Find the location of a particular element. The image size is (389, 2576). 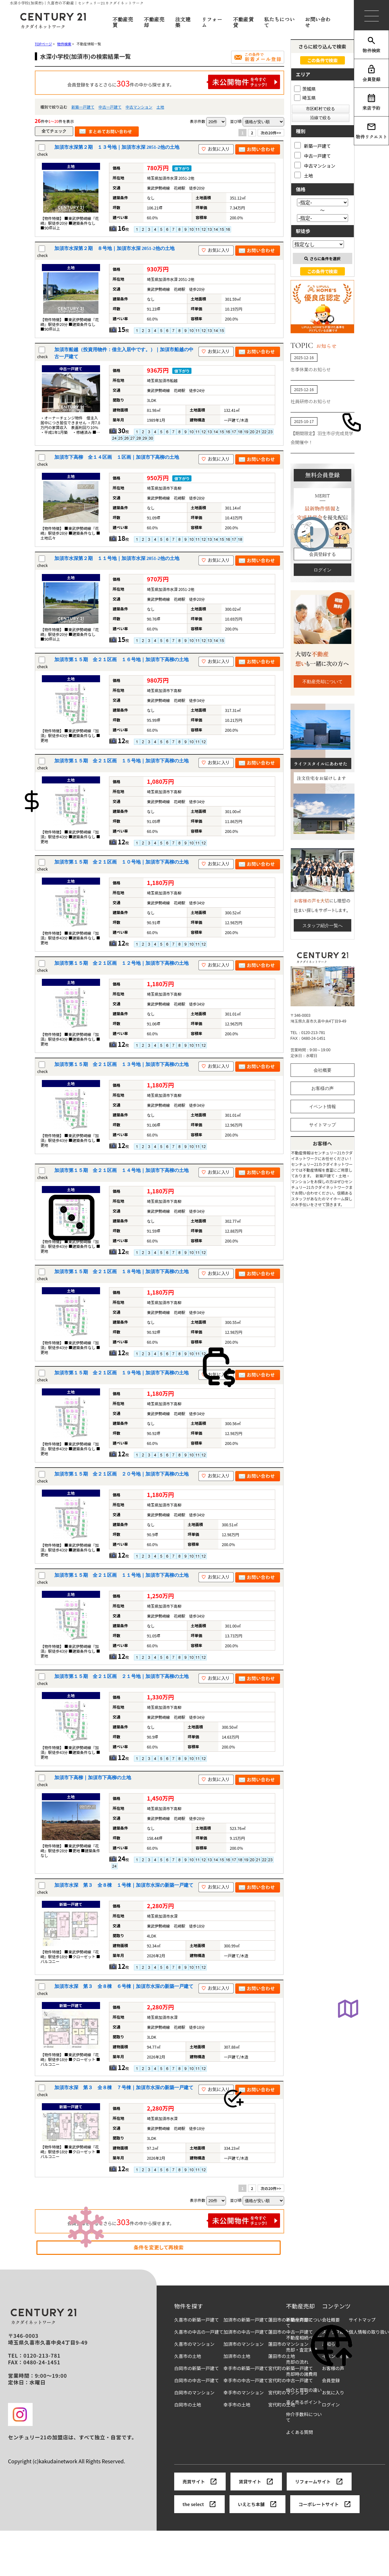

make a phone call is located at coordinates (352, 422).